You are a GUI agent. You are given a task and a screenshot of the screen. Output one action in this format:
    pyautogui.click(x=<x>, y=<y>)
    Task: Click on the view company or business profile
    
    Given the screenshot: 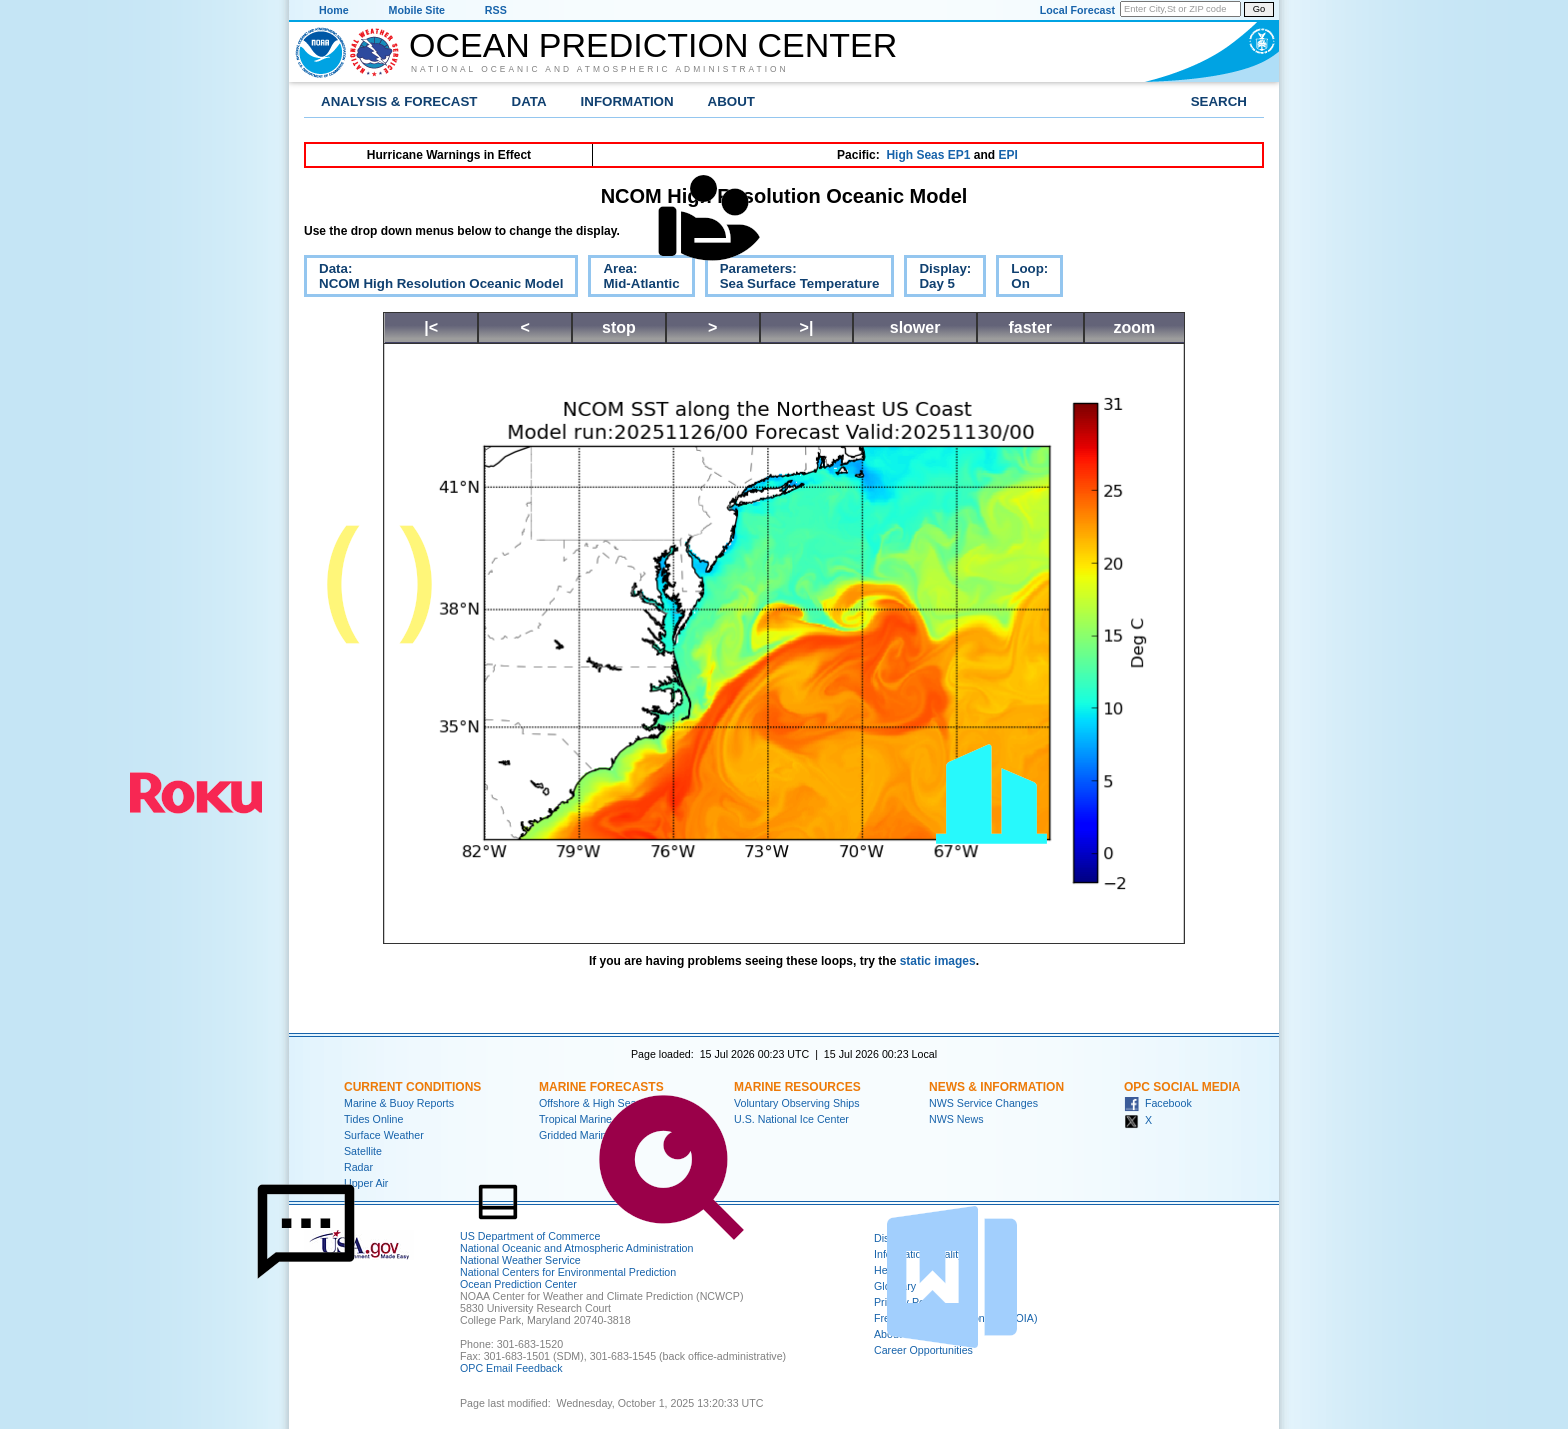 What is the action you would take?
    pyautogui.click(x=991, y=798)
    